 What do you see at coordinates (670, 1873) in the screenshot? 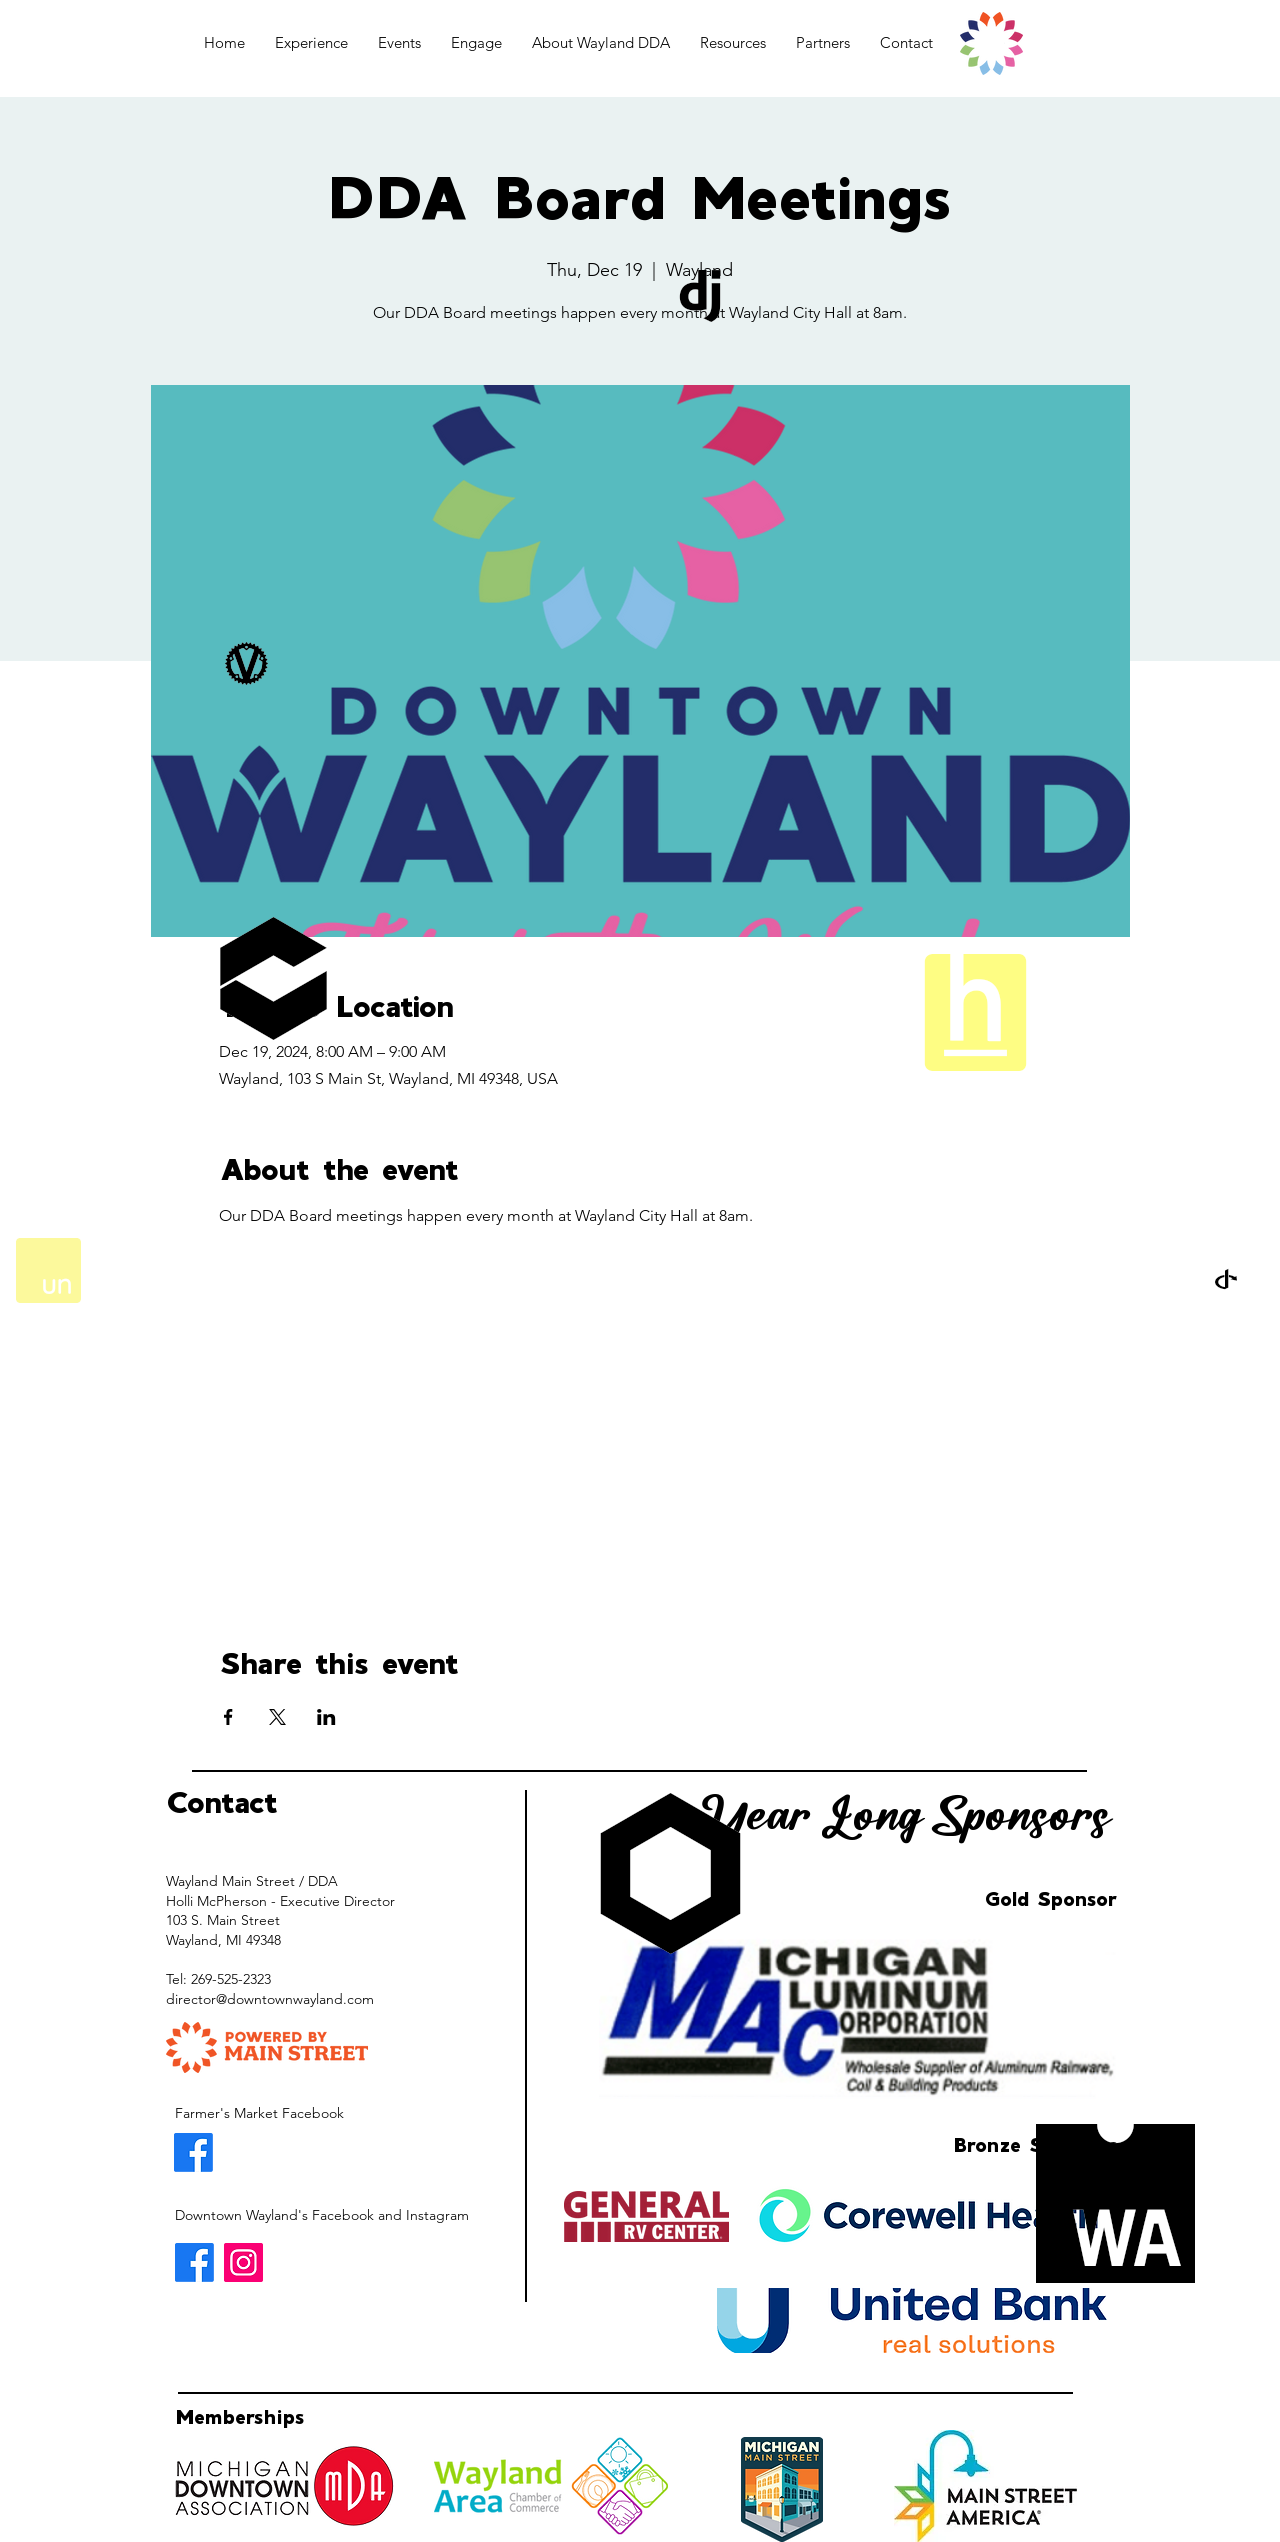
I see `Chainlink blockchain oracle network logo` at bounding box center [670, 1873].